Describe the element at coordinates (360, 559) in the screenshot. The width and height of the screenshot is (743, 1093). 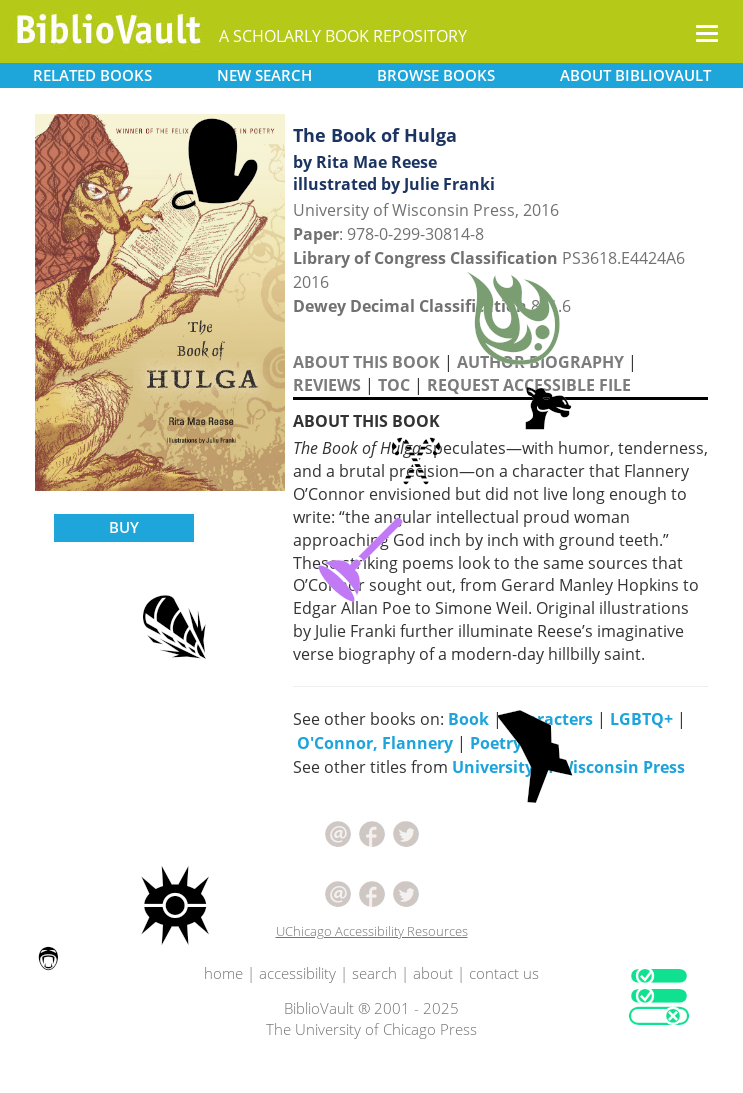
I see `report a plumbing issue or maintenance request` at that location.